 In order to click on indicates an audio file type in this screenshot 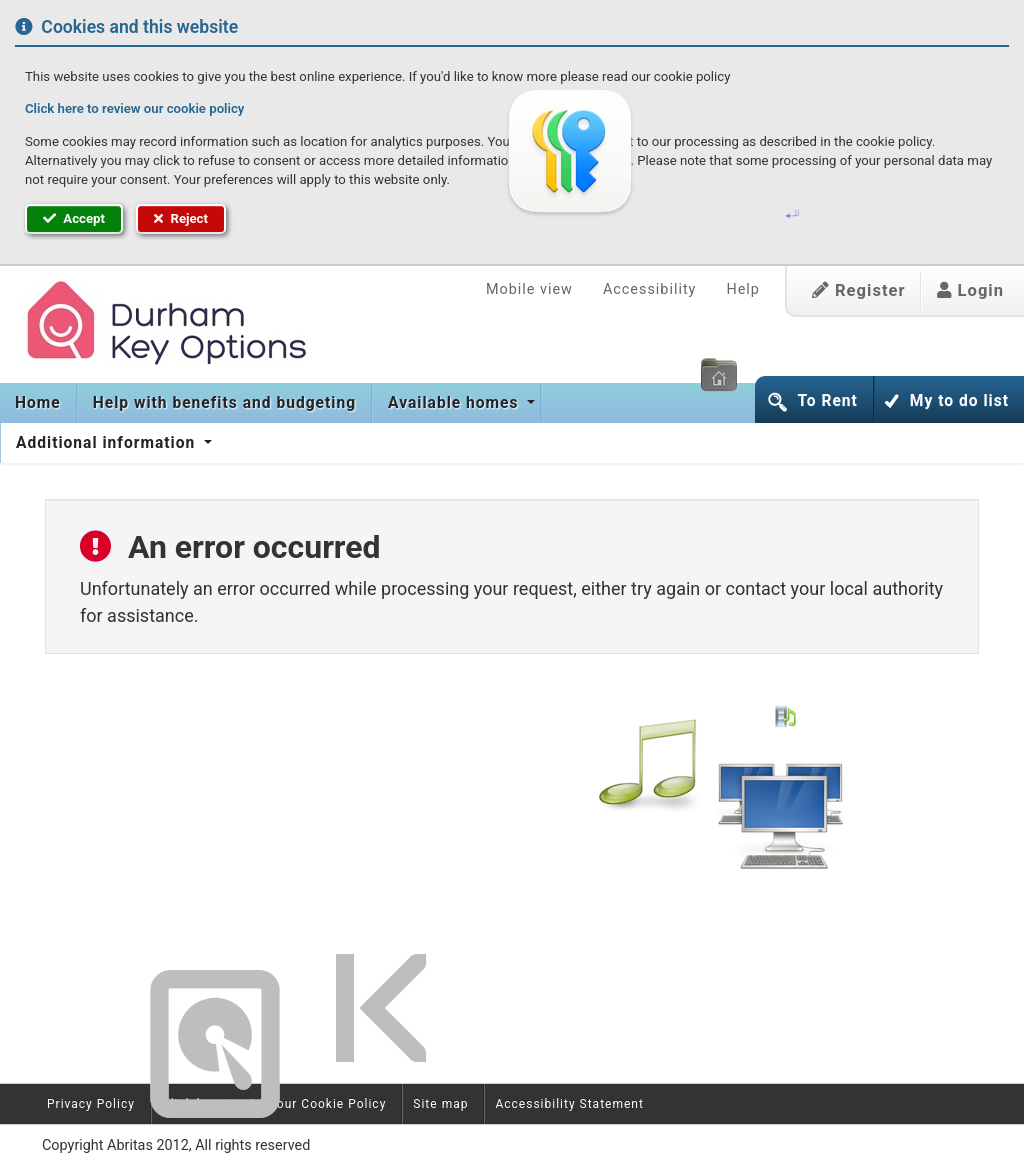, I will do `click(647, 763)`.